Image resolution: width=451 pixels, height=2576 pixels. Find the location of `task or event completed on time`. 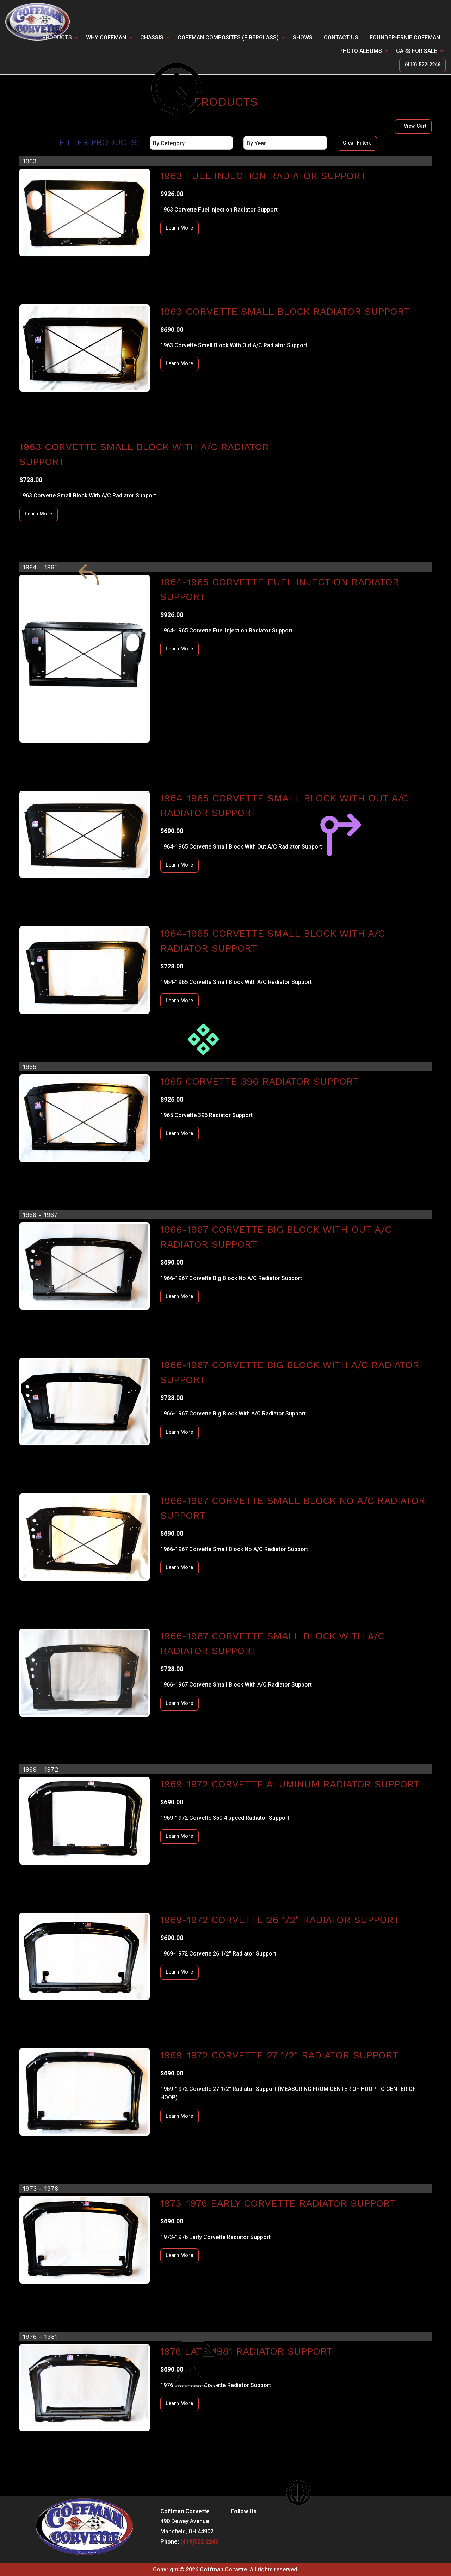

task or event completed on time is located at coordinates (177, 88).